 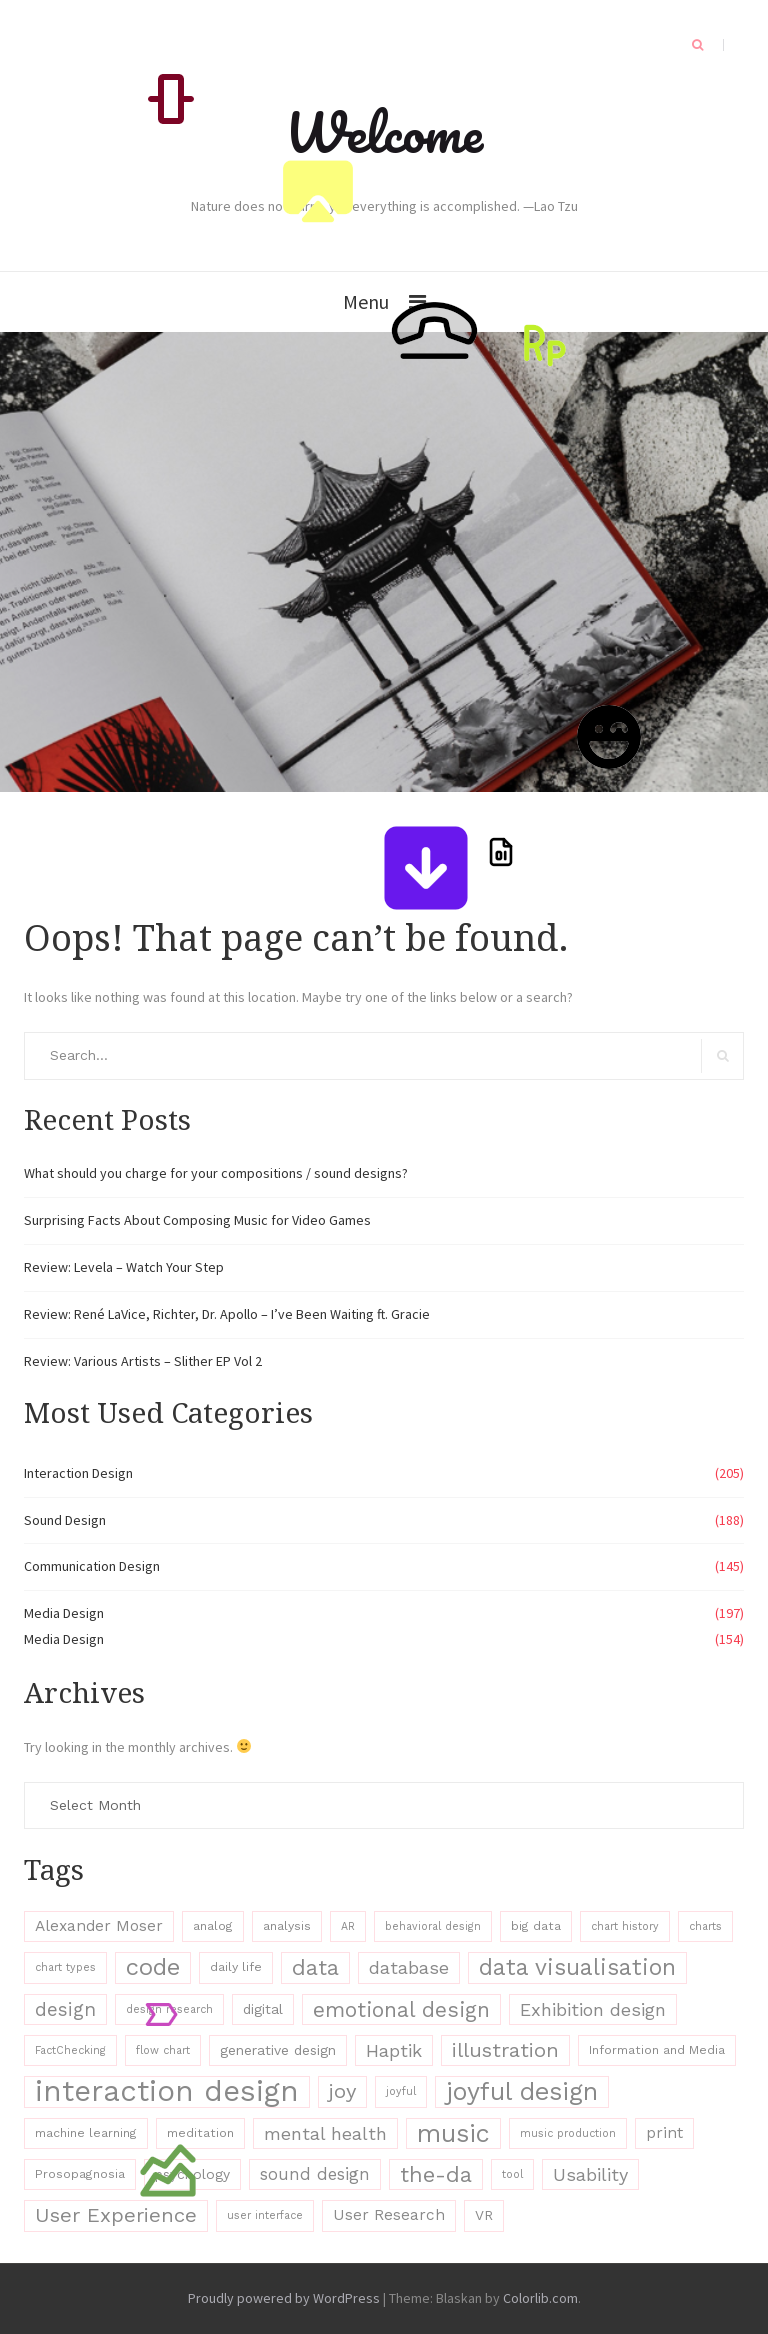 What do you see at coordinates (171, 99) in the screenshot?
I see `center align object vertically` at bounding box center [171, 99].